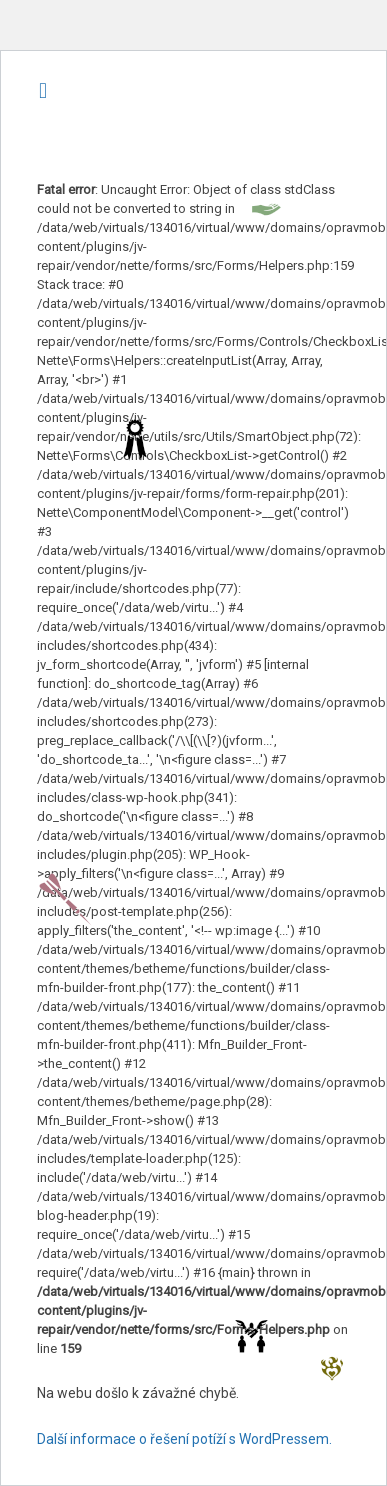  What do you see at coordinates (331, 1368) in the screenshot?
I see `indicates heartburn or acid reflux symptom` at bounding box center [331, 1368].